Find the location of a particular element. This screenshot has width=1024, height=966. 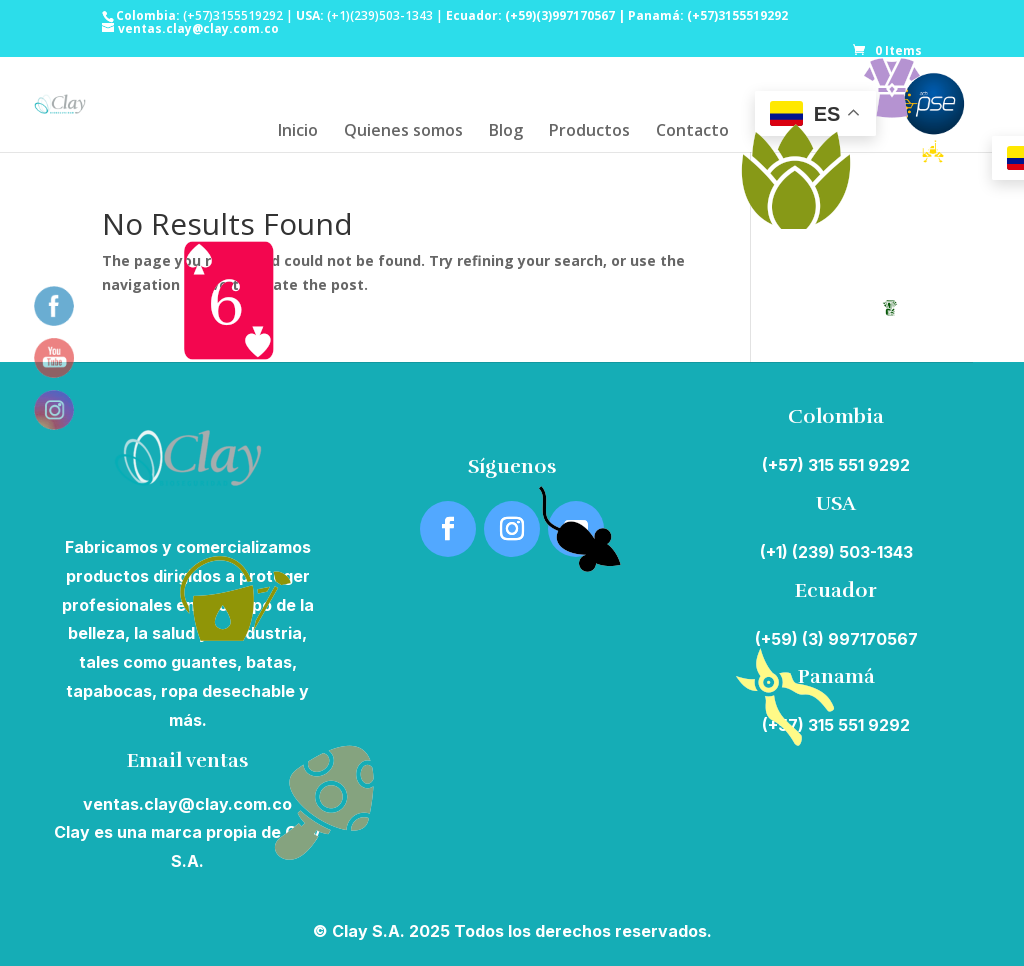

mars pathfinder rover or space exploration feature is located at coordinates (933, 152).